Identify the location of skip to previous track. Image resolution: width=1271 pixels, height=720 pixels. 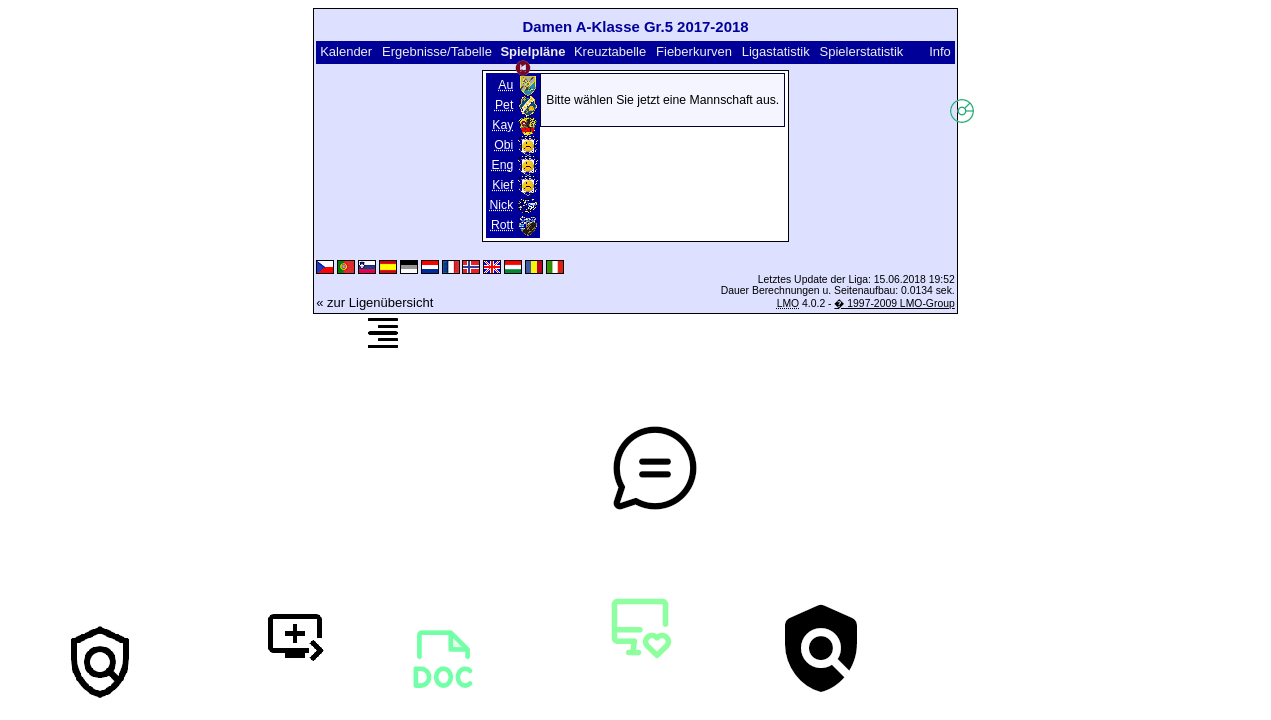
(523, 68).